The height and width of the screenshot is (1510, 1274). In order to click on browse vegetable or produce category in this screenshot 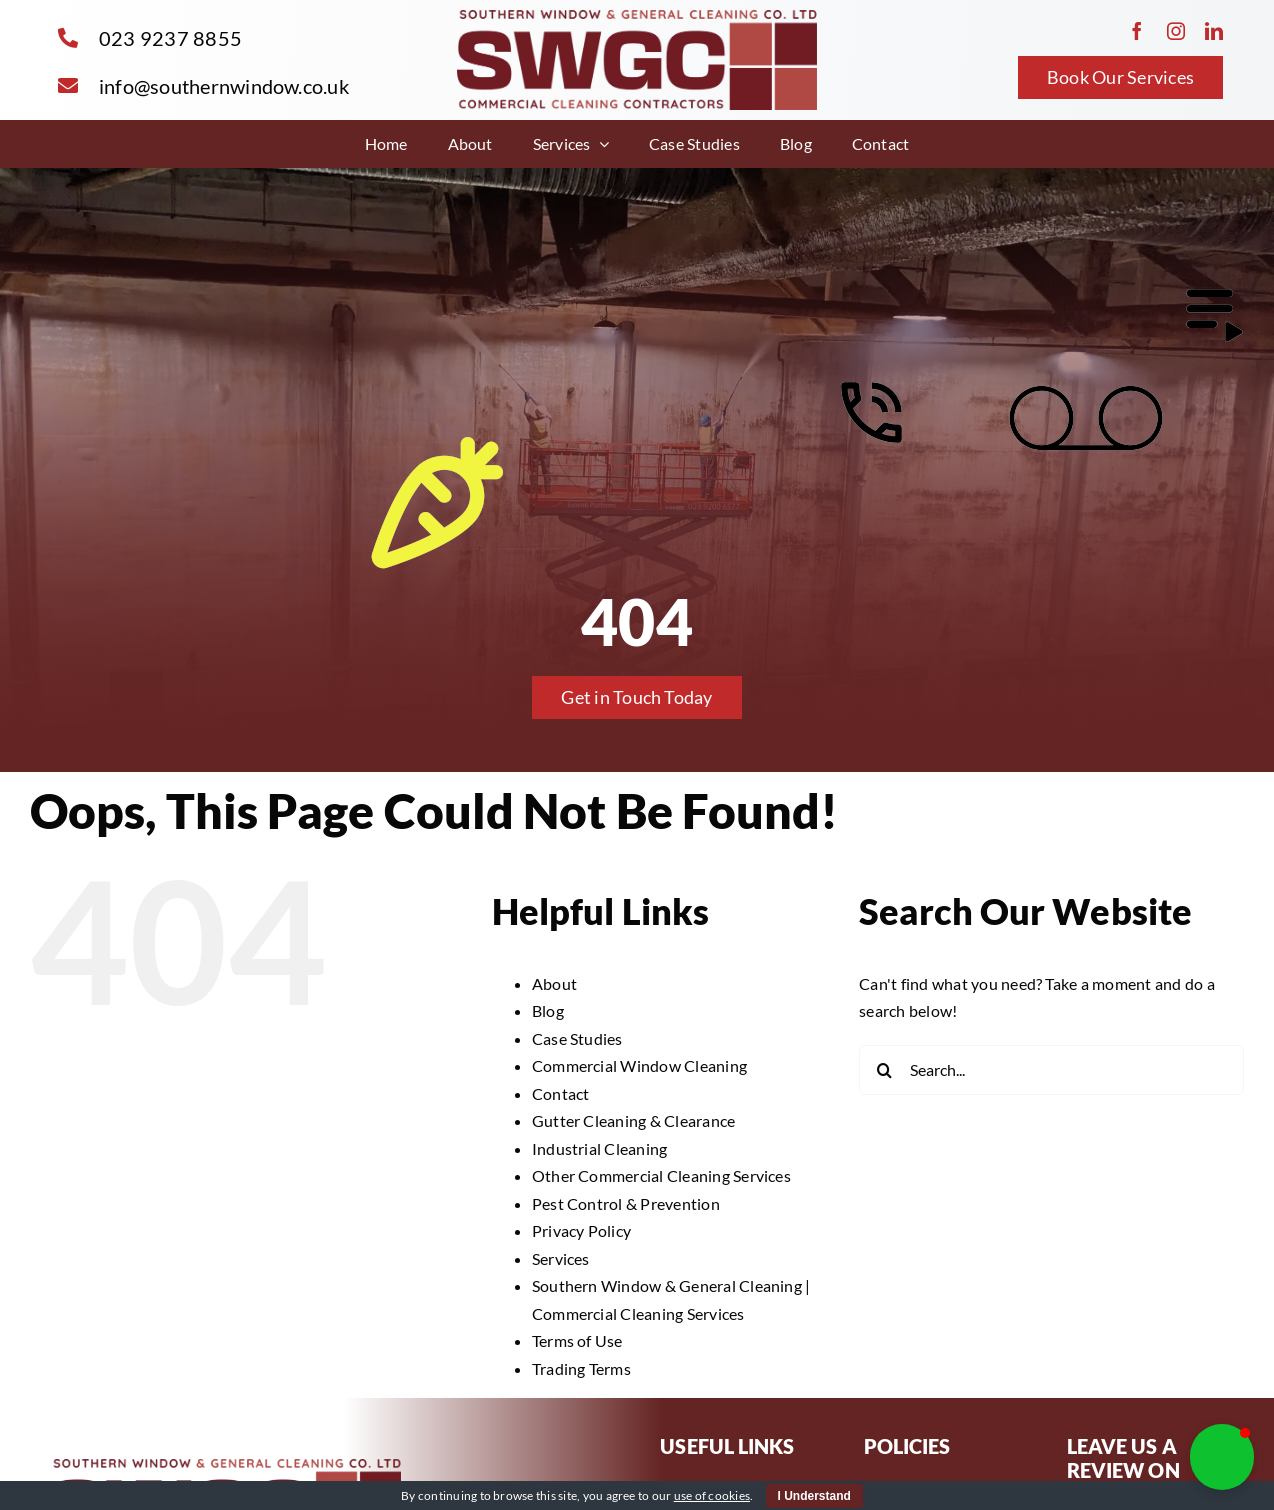, I will do `click(435, 505)`.